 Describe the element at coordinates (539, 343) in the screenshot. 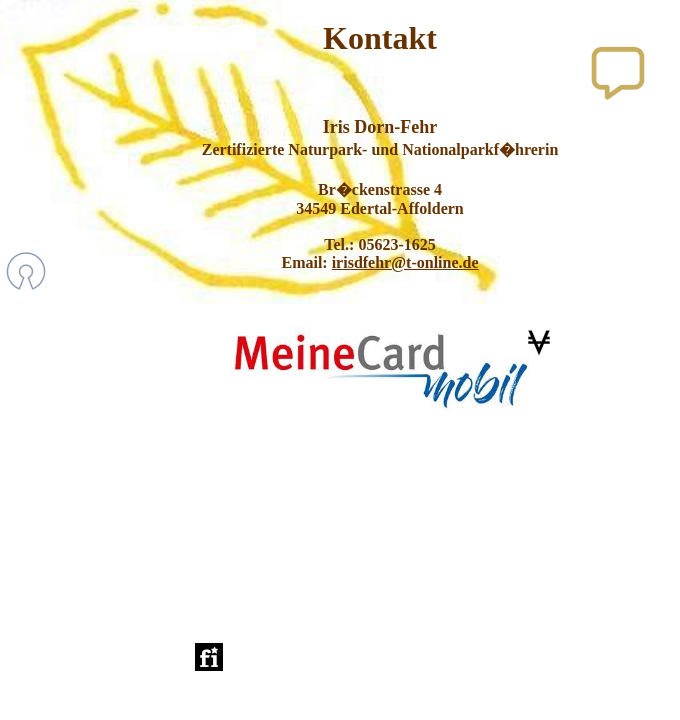

I see `viacoin cryptocurrency logo` at that location.